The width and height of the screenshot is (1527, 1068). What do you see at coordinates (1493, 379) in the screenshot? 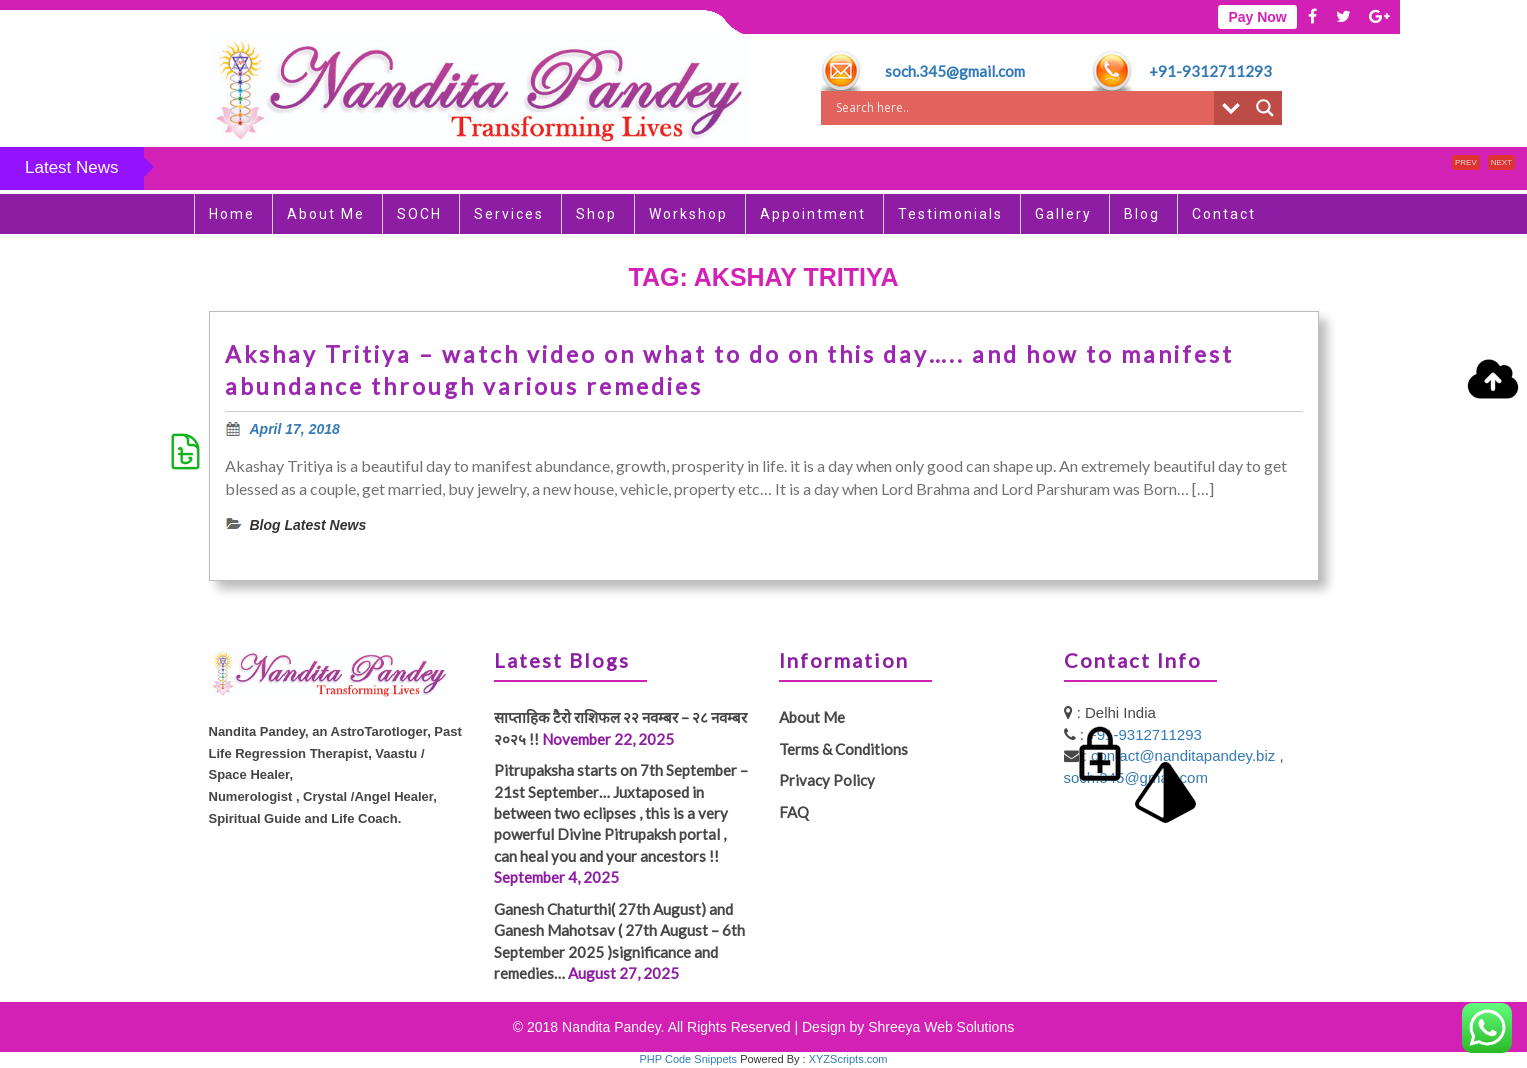
I see `upload file to cloud storage` at bounding box center [1493, 379].